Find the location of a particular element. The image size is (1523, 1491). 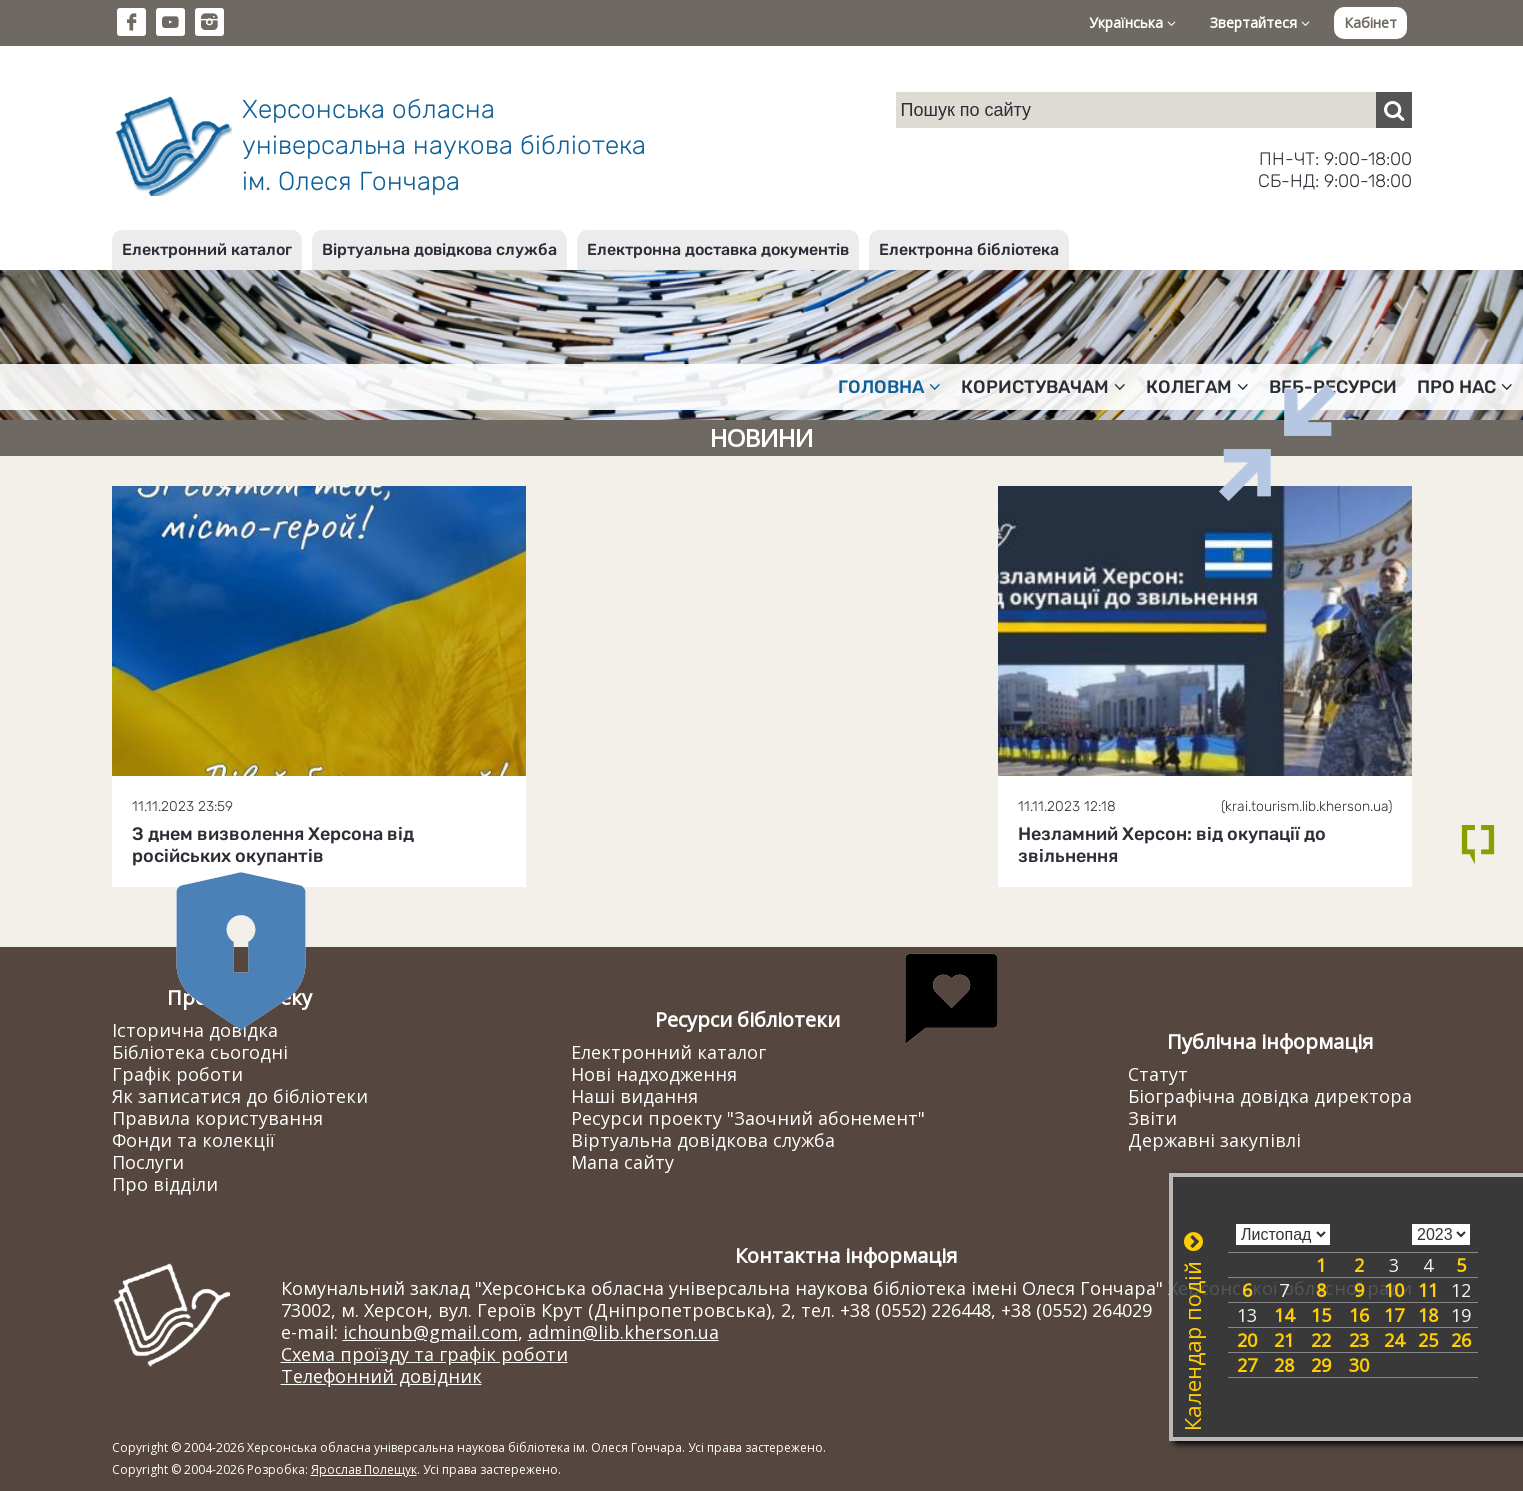

visit the xda developers website is located at coordinates (1478, 845).